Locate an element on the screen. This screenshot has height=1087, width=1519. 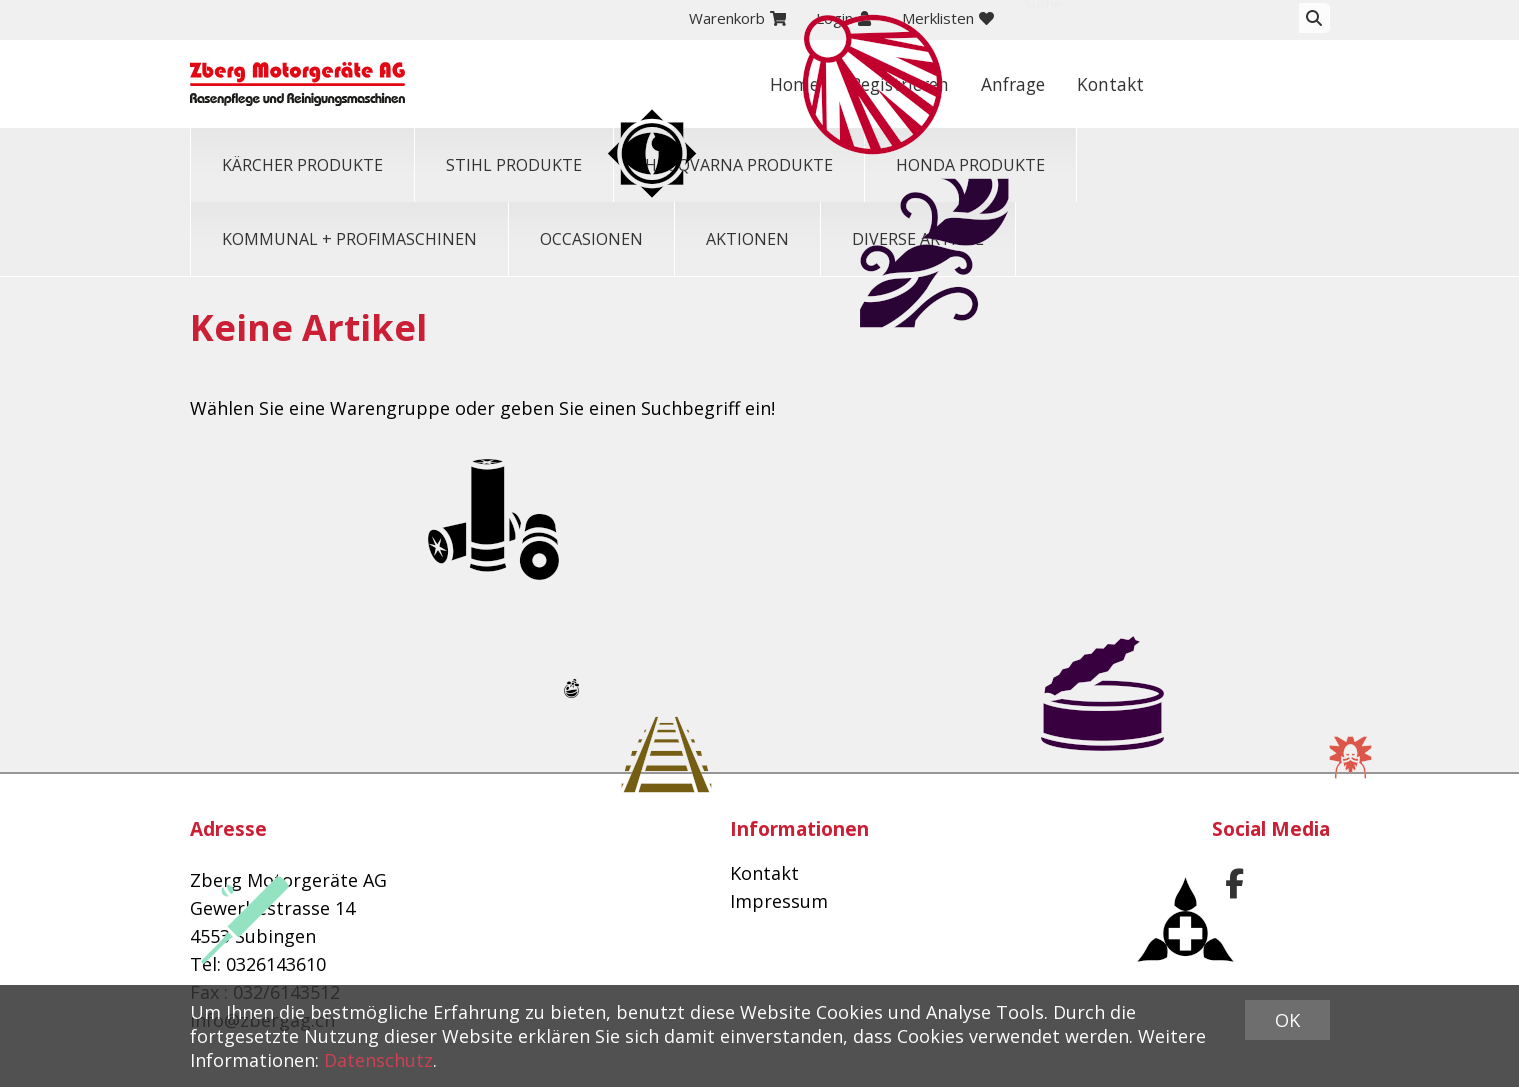
access cricket game or sports content is located at coordinates (245, 920).